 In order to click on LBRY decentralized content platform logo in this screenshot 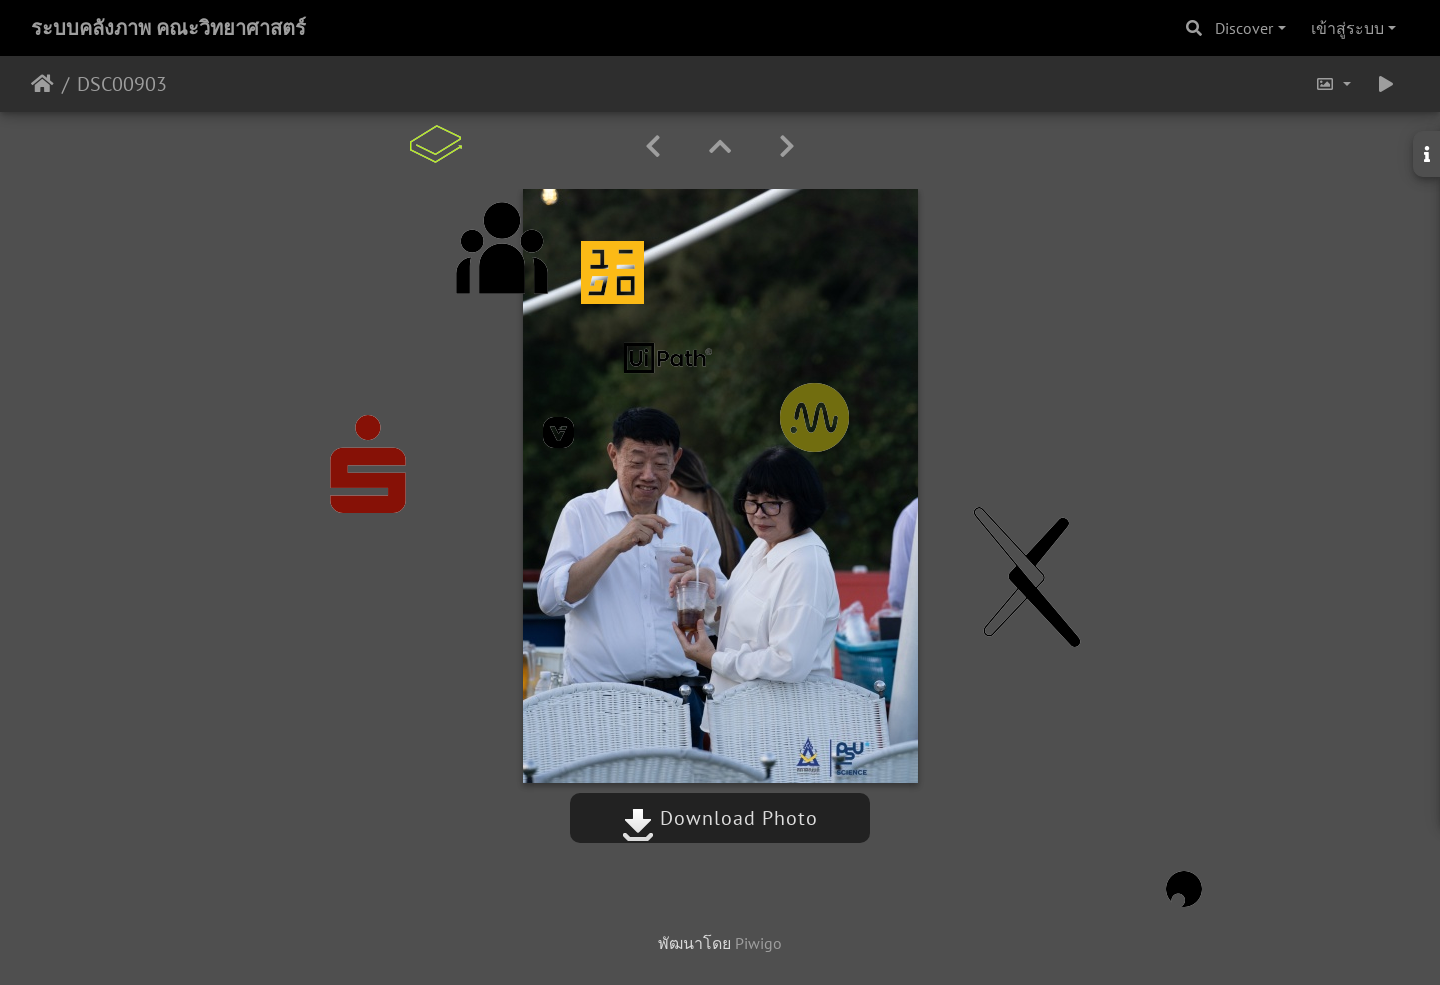, I will do `click(436, 144)`.